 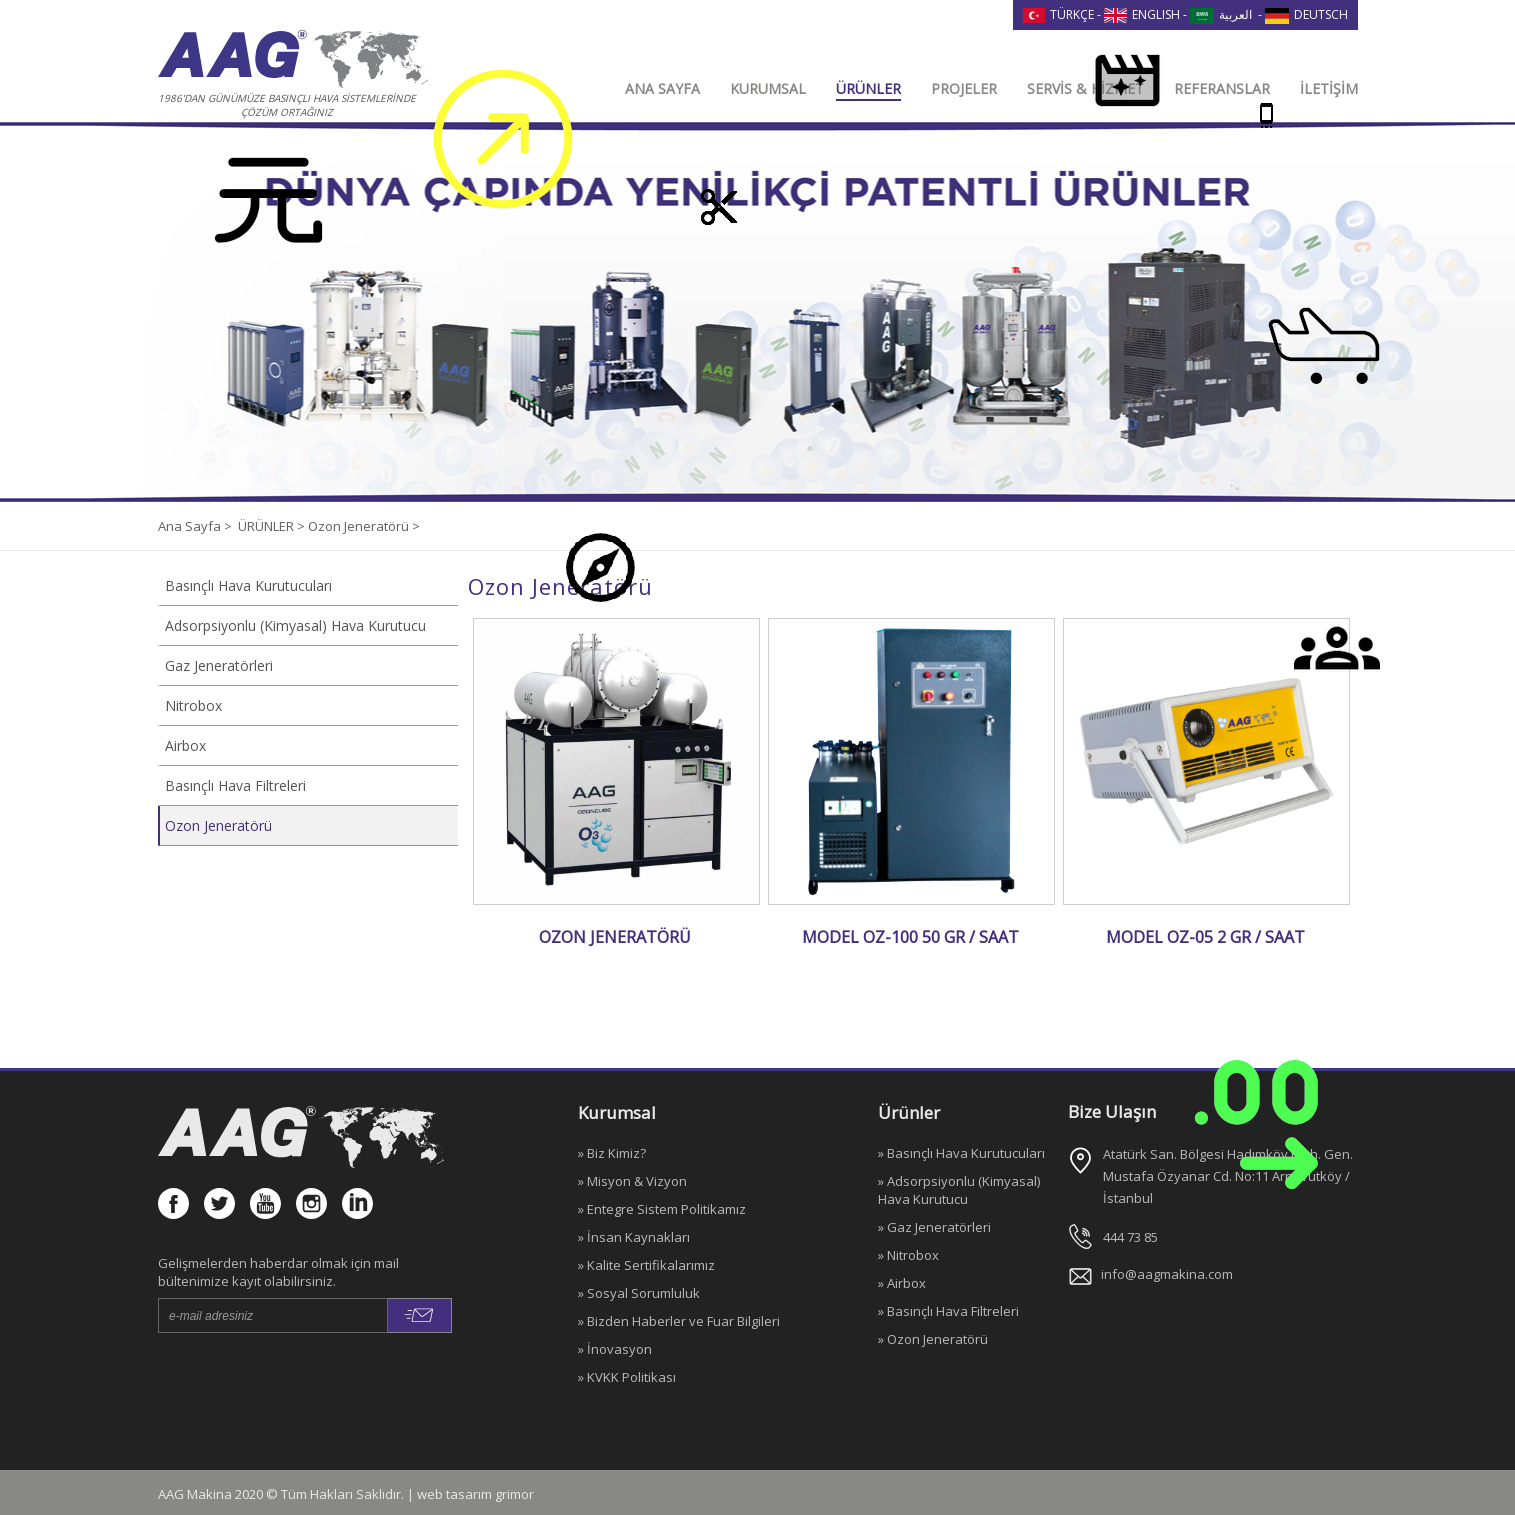 What do you see at coordinates (719, 207) in the screenshot?
I see `cut selected content to clipboard` at bounding box center [719, 207].